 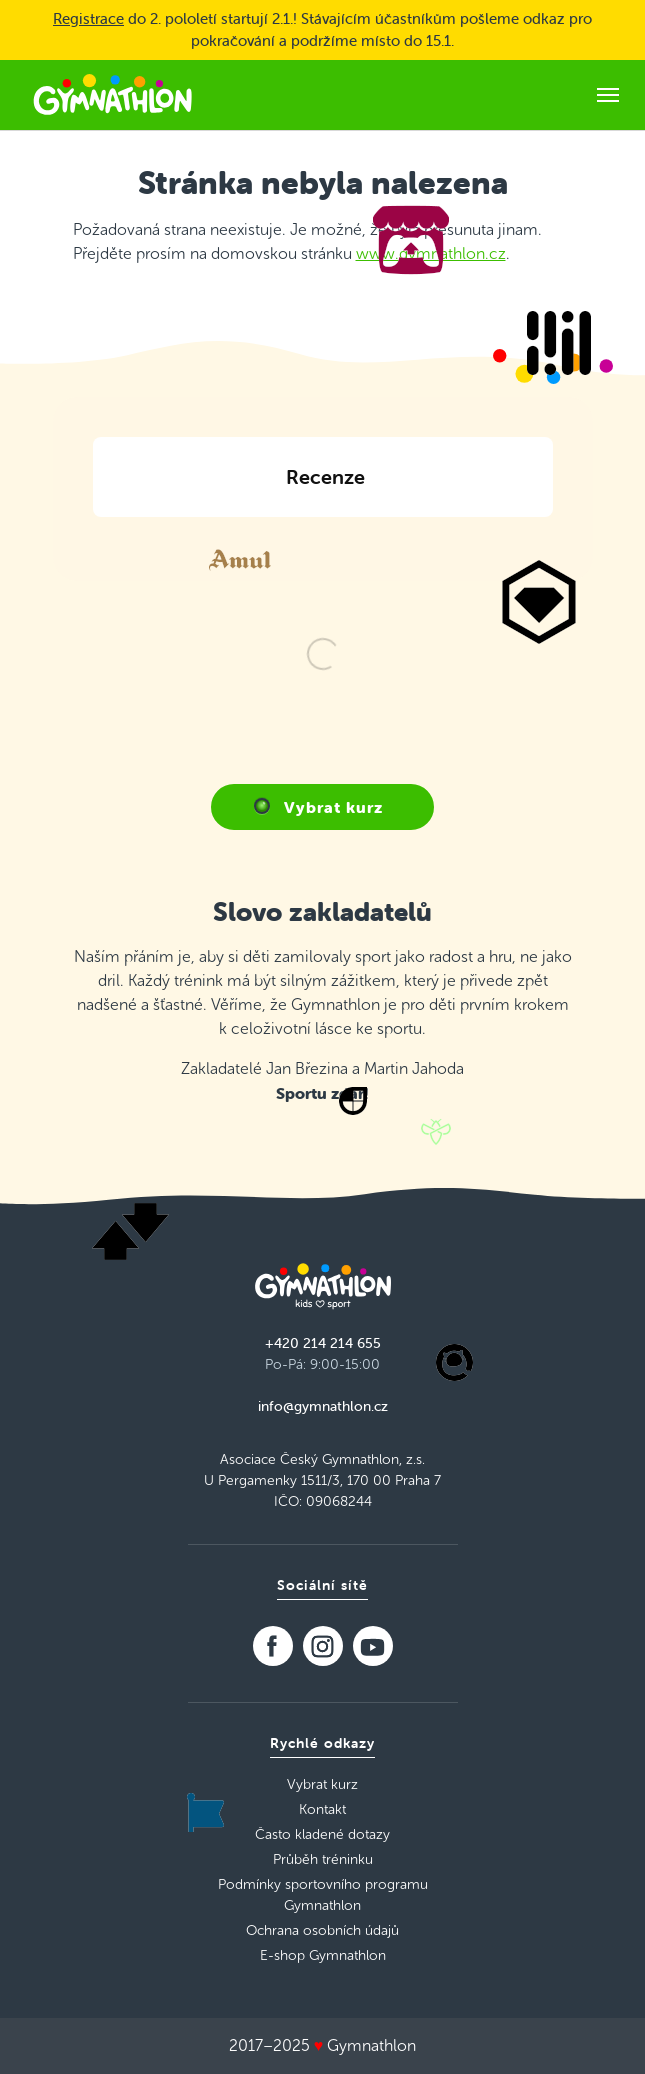 I want to click on intigriti bug bounty platform logo, so click(x=436, y=1132).